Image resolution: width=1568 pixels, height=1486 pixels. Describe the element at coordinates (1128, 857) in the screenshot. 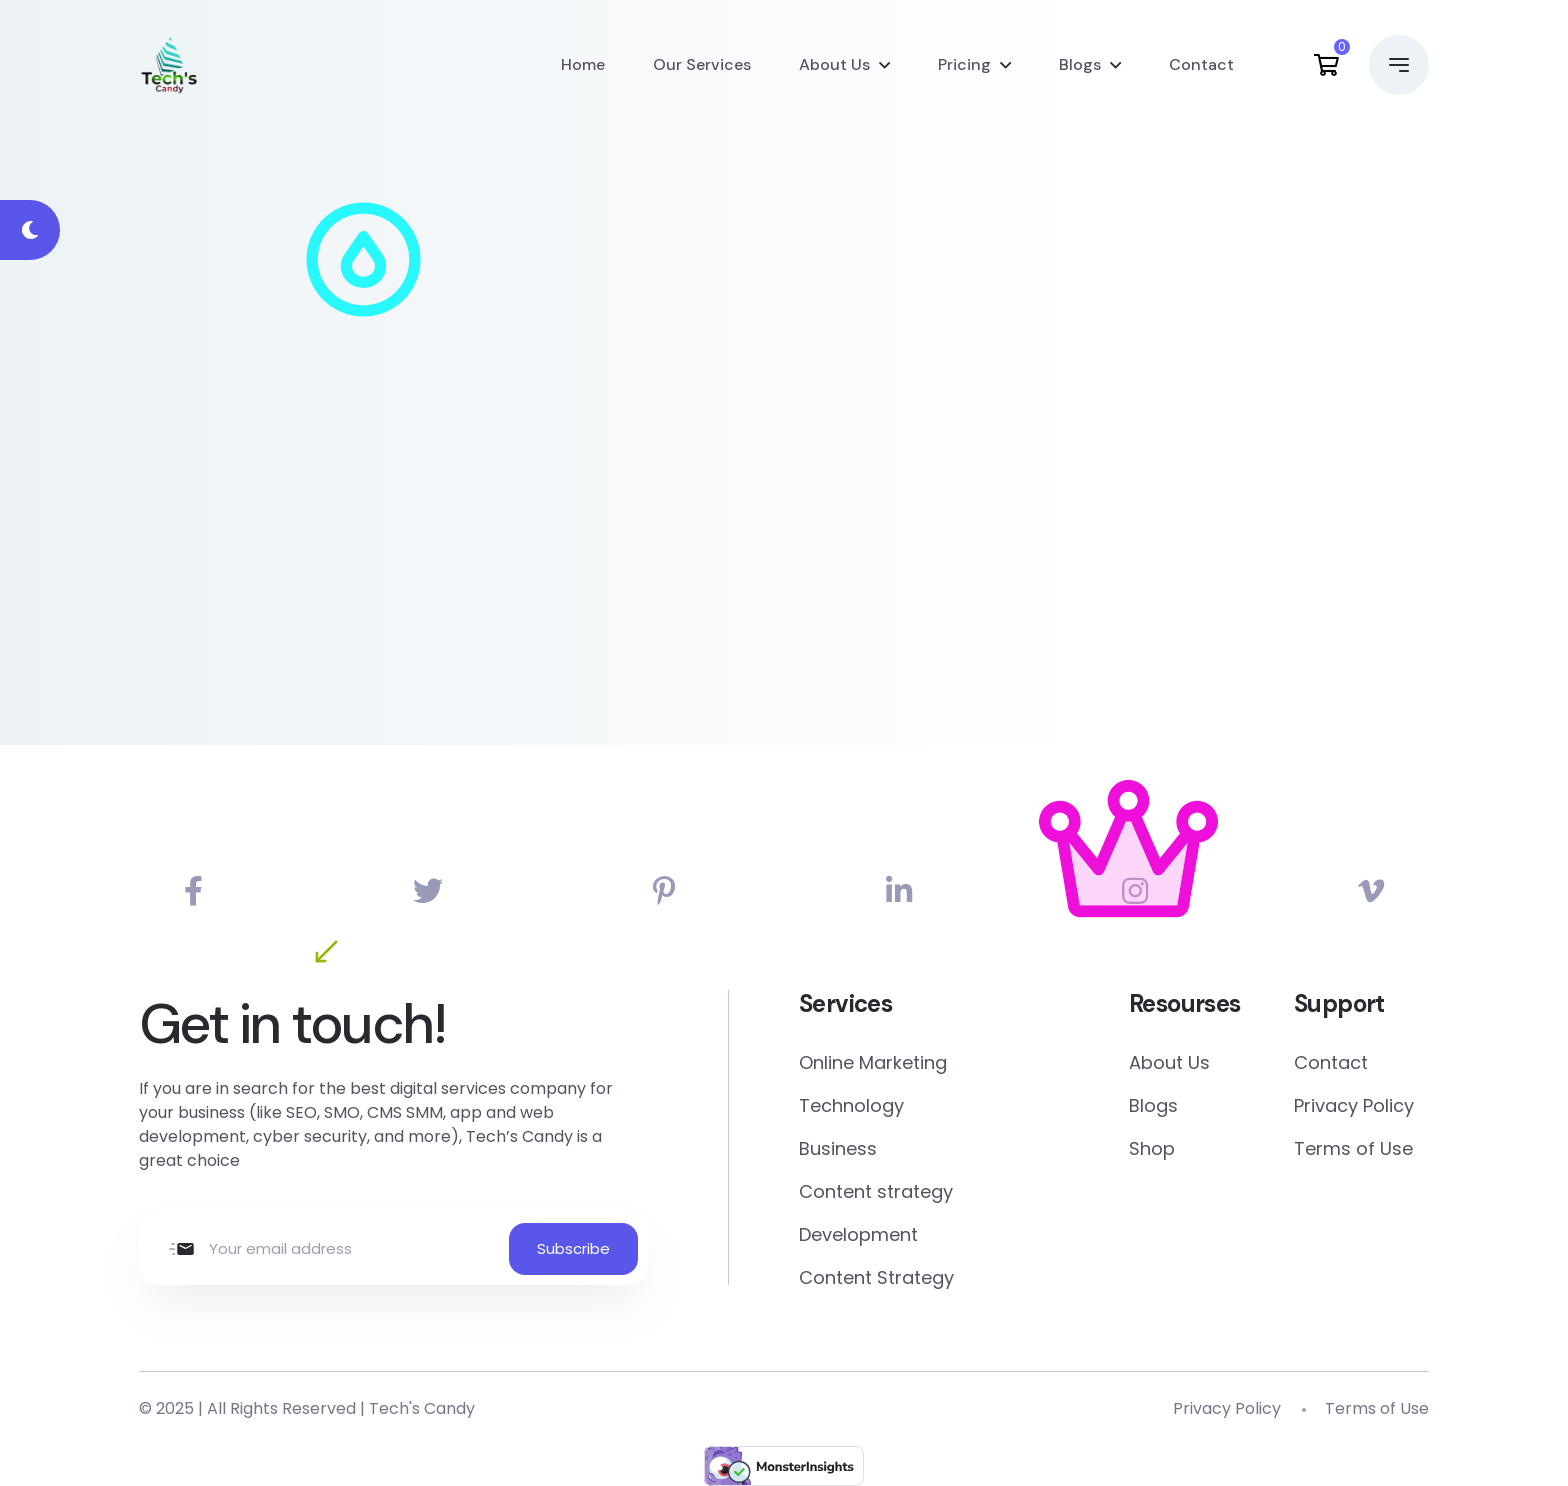

I see `indicates premium or VIP membership status` at that location.